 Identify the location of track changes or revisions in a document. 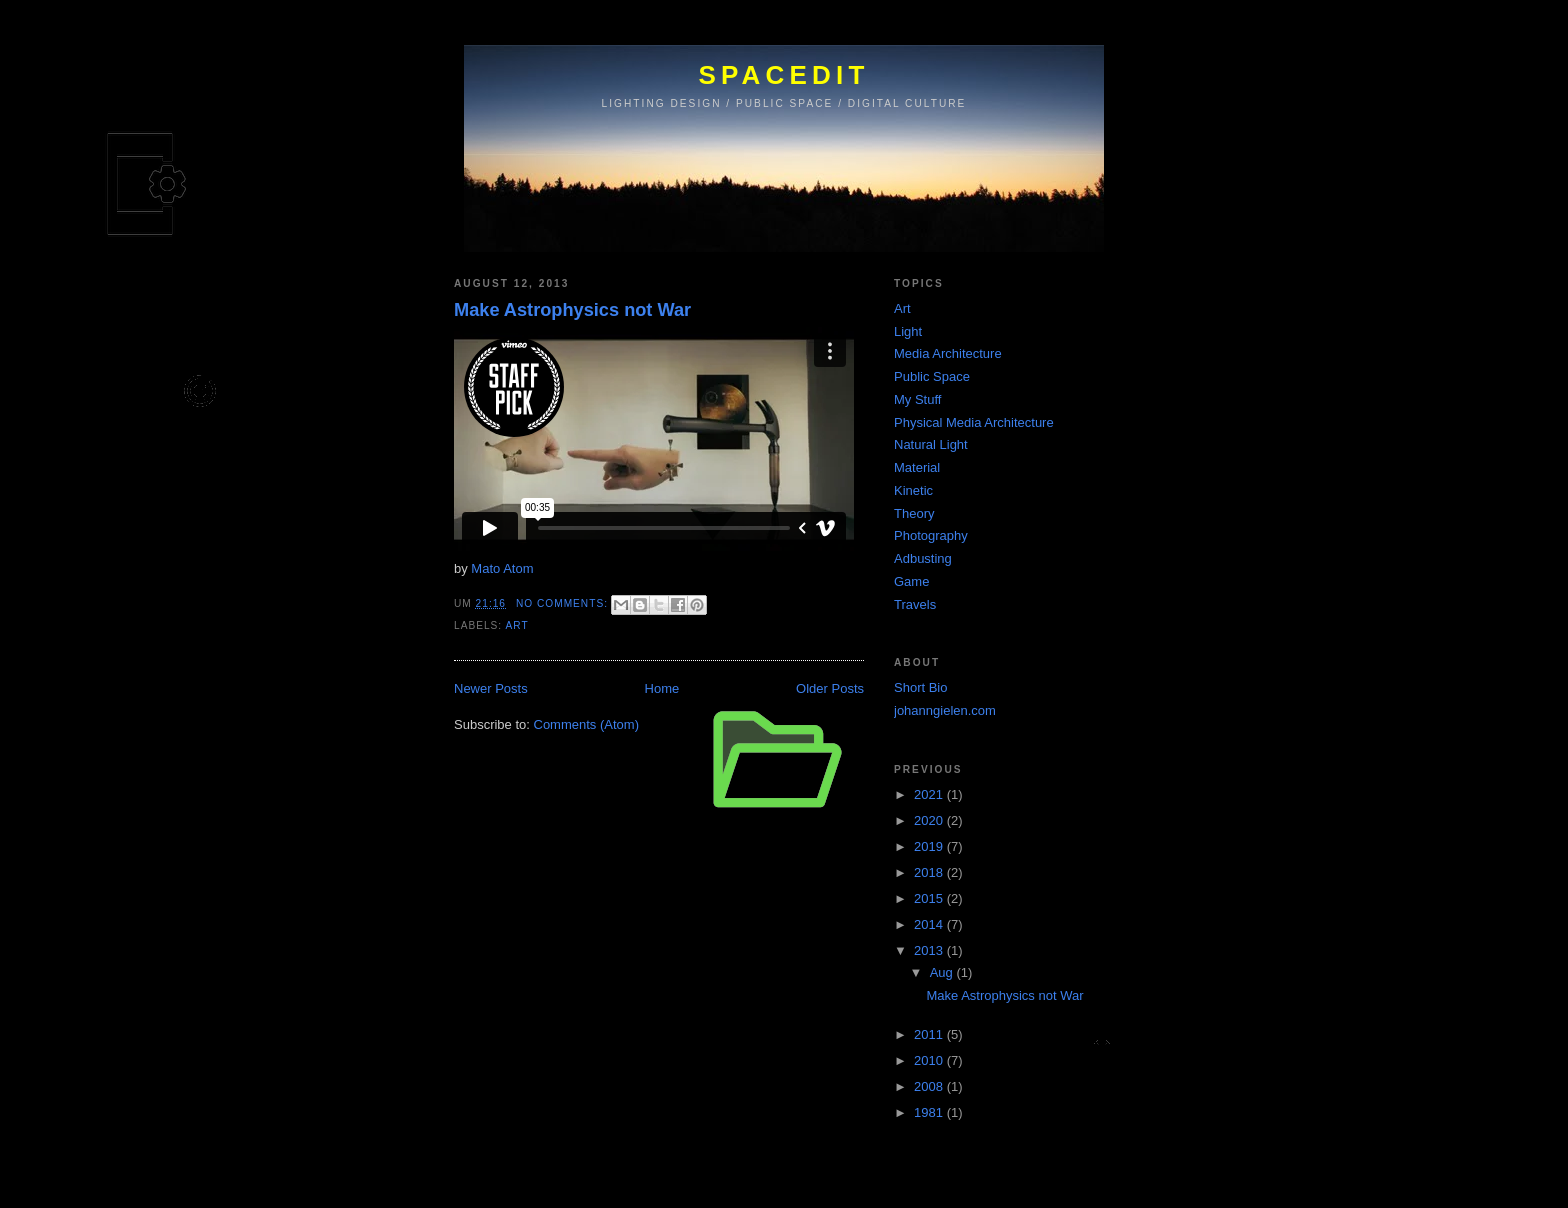
(200, 391).